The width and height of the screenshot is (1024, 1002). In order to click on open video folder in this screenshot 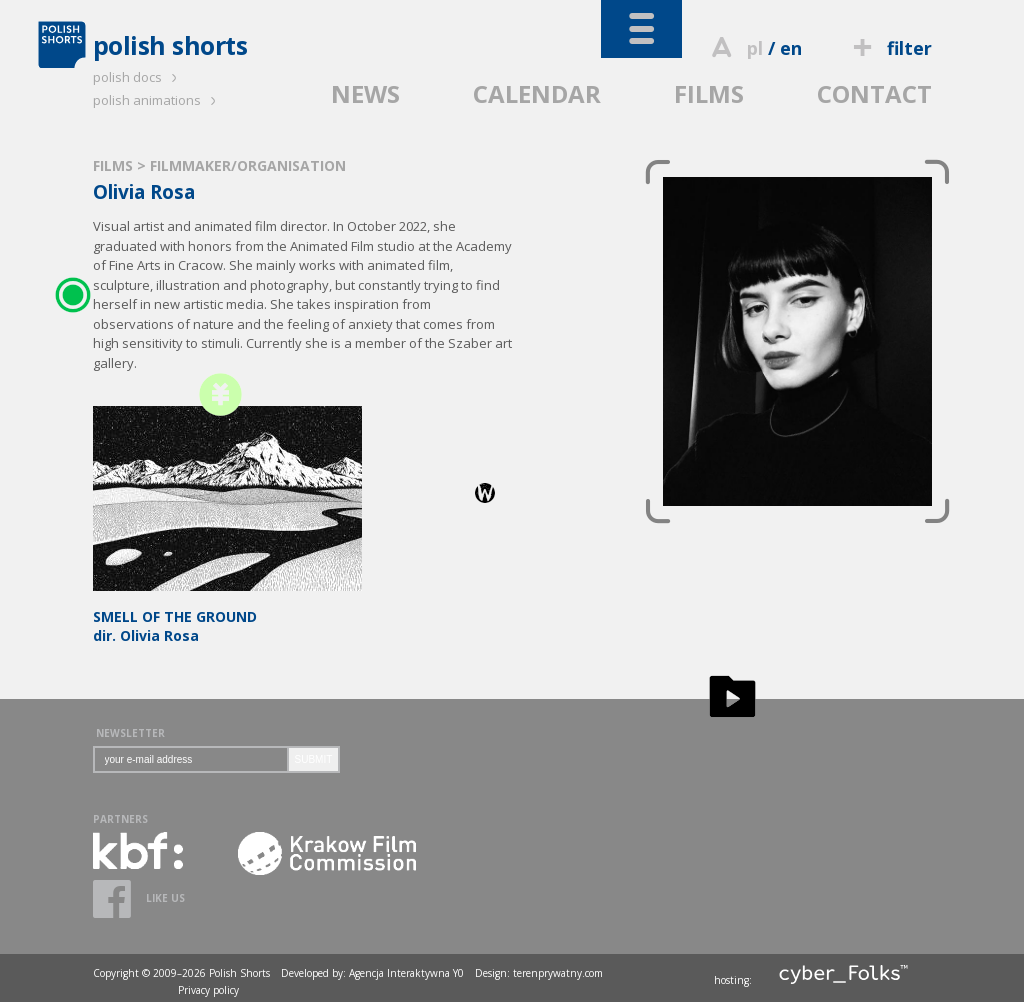, I will do `click(732, 696)`.